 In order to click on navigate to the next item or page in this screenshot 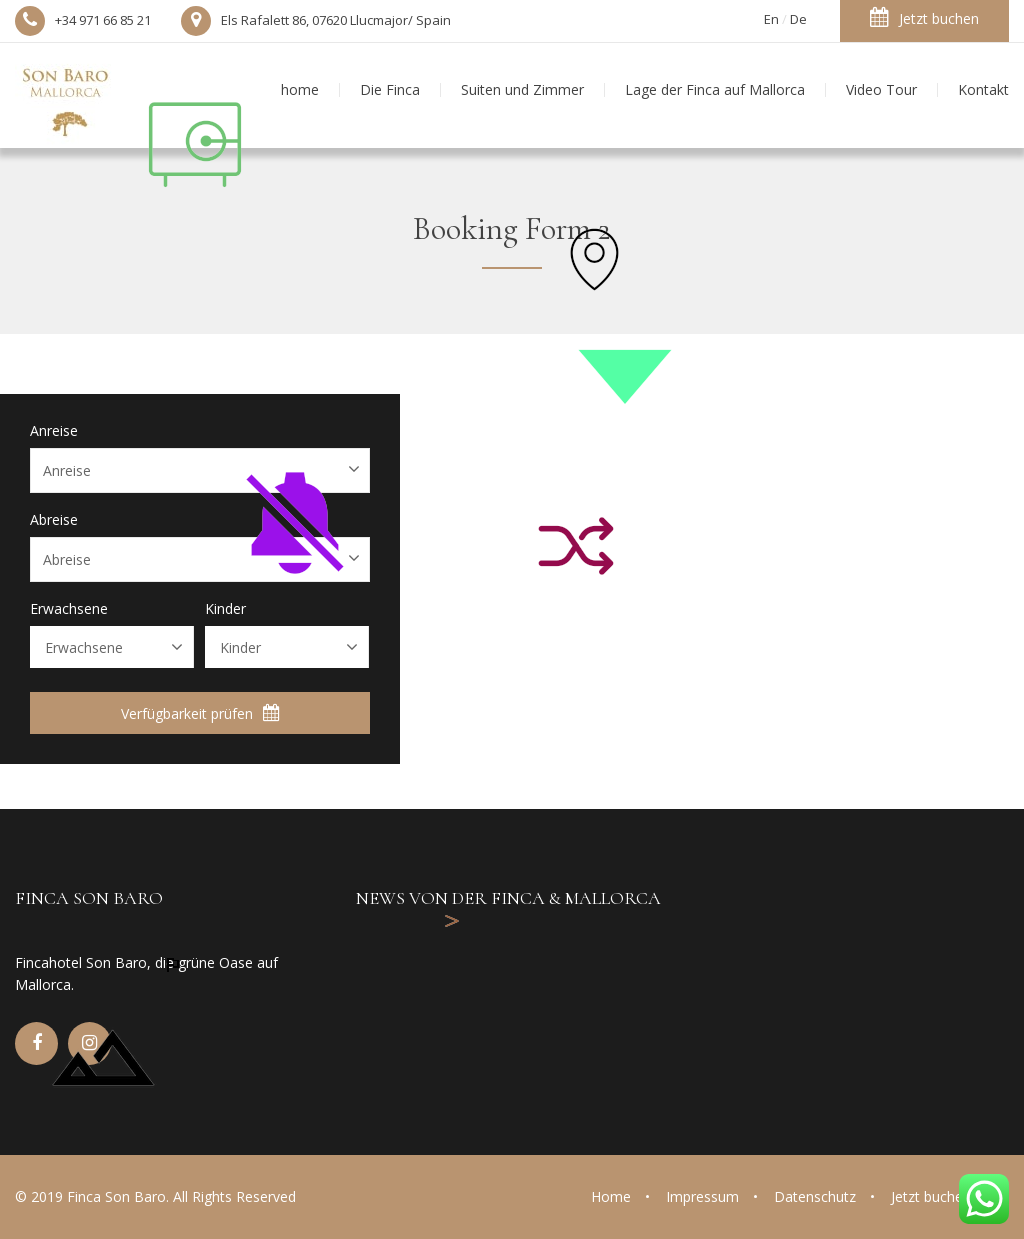, I will do `click(452, 921)`.